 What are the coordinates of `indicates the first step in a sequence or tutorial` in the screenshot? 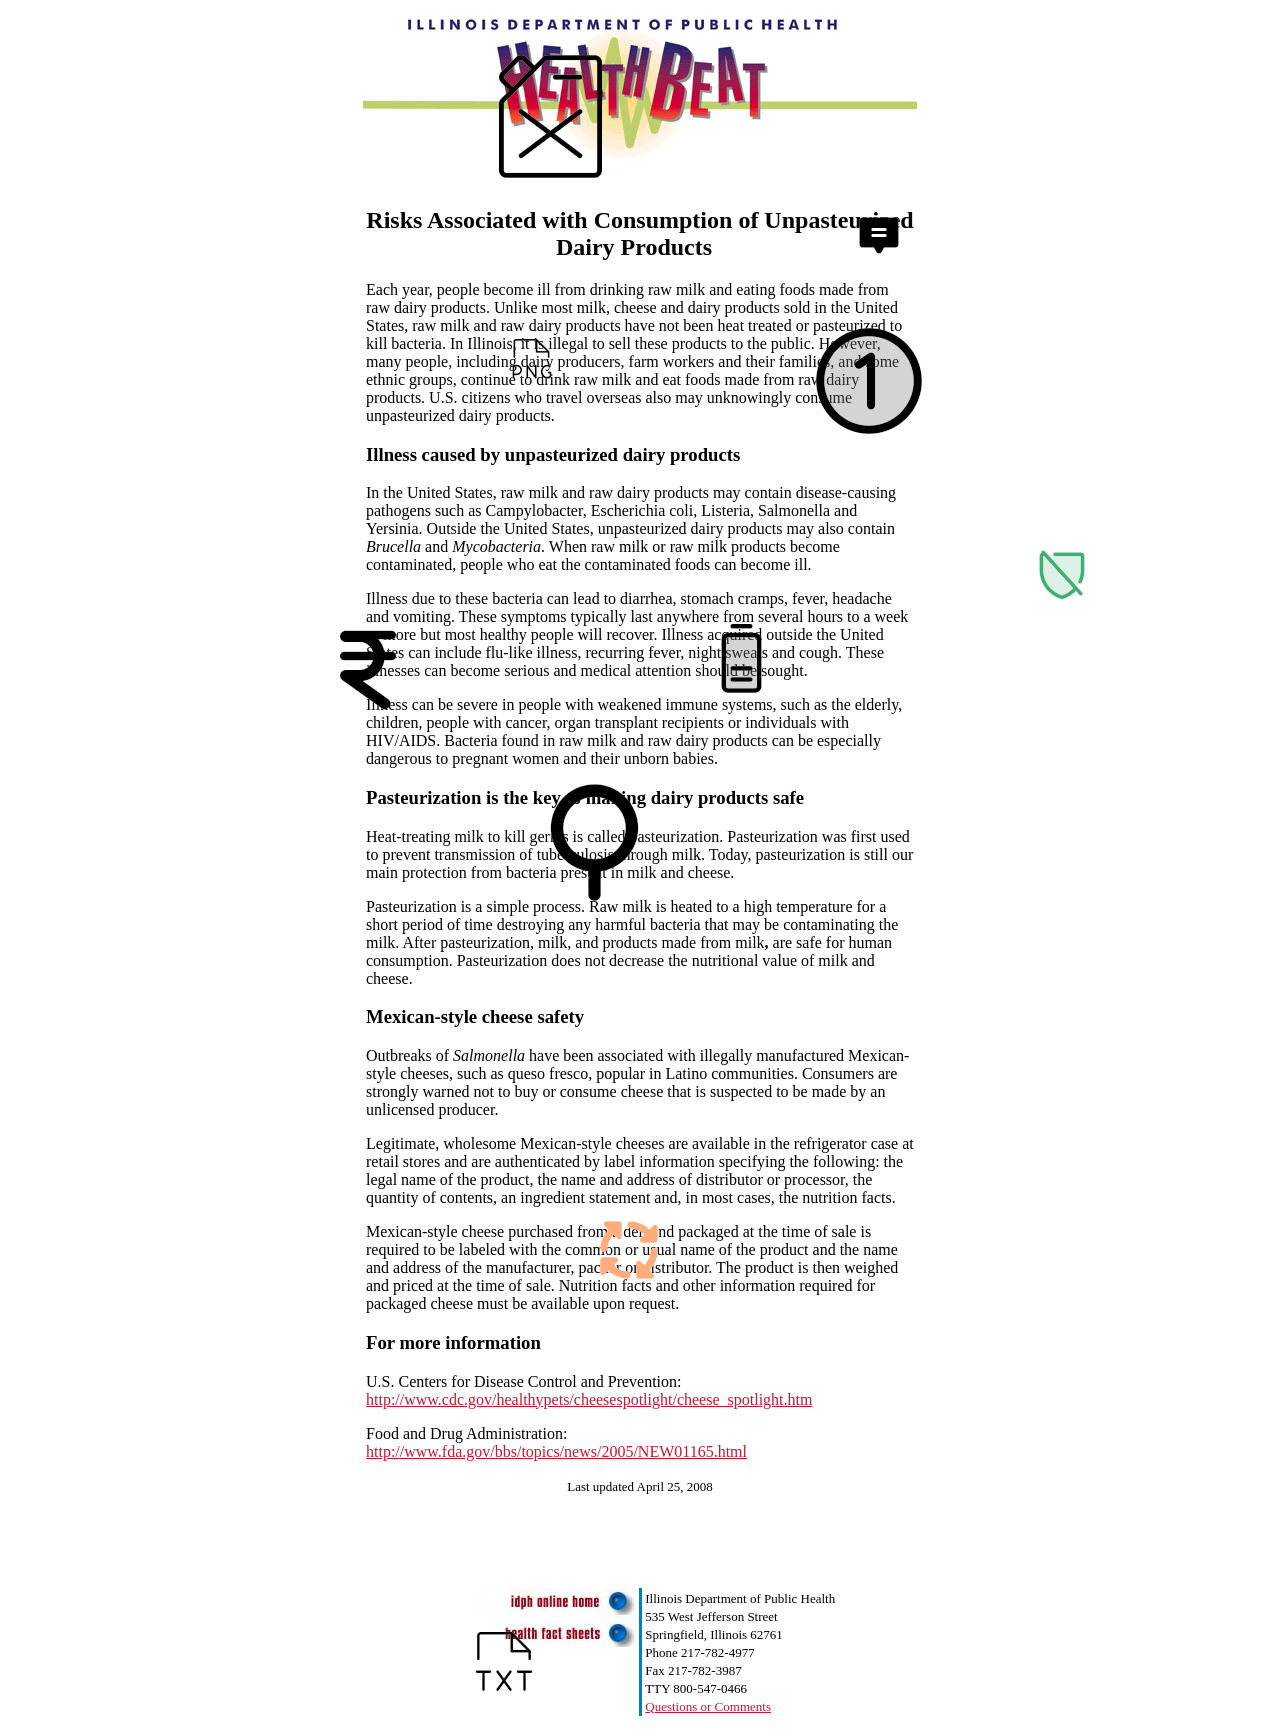 It's located at (869, 381).